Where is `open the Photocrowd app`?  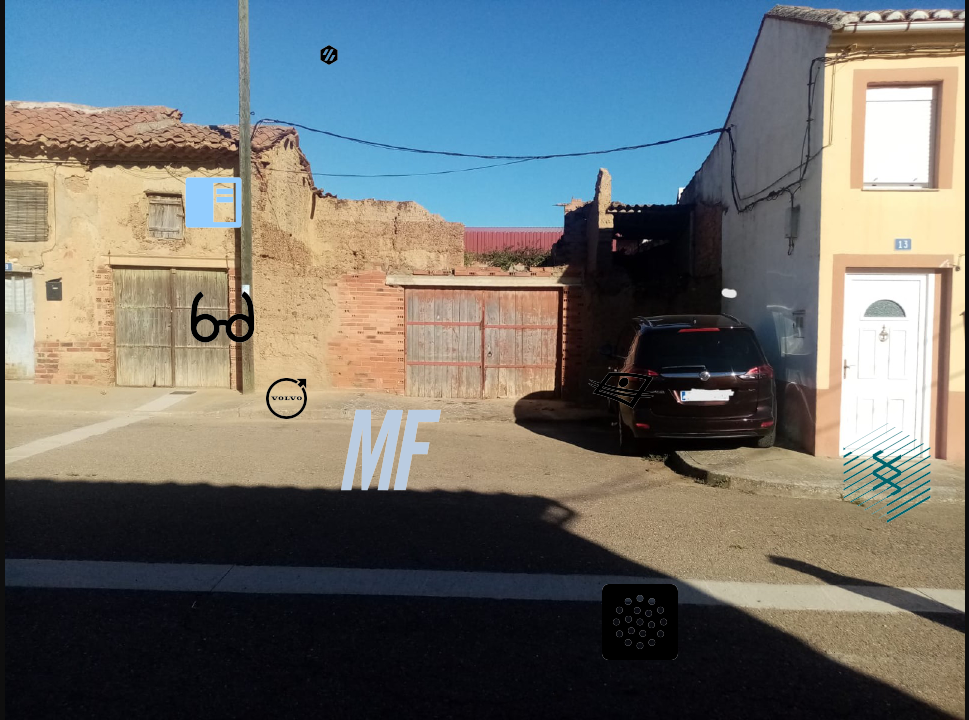 open the Photocrowd app is located at coordinates (640, 622).